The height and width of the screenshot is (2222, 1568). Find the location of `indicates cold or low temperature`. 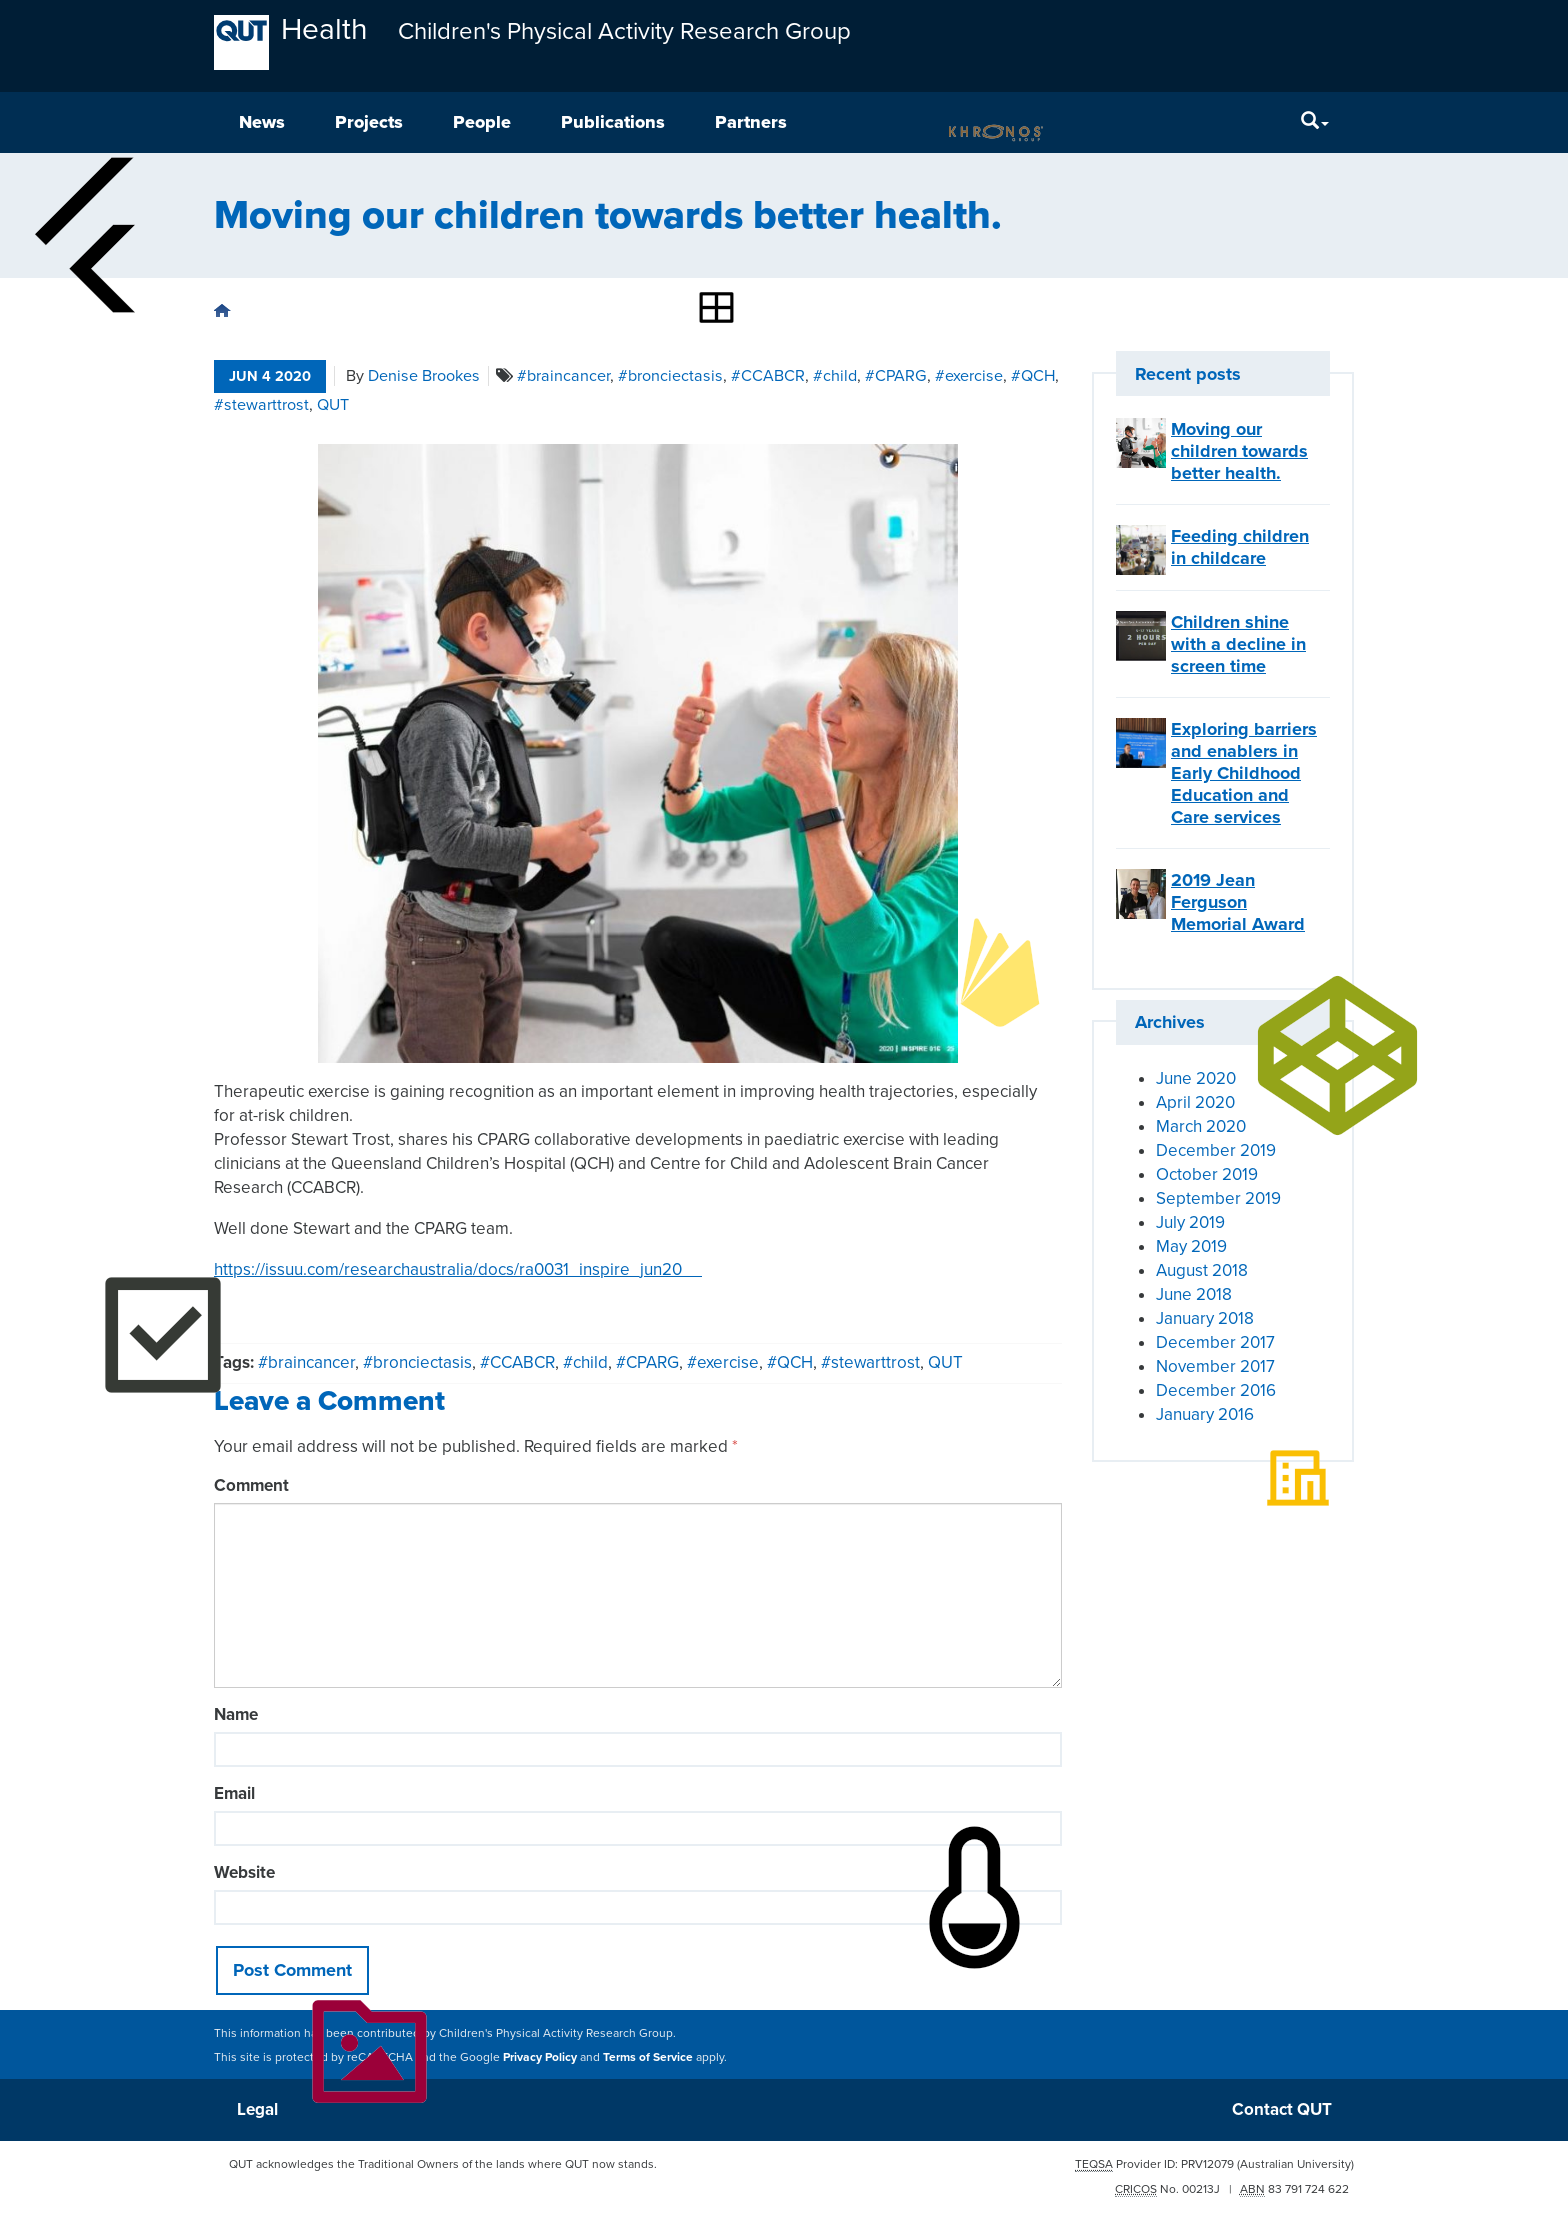

indicates cold or low temperature is located at coordinates (974, 1897).